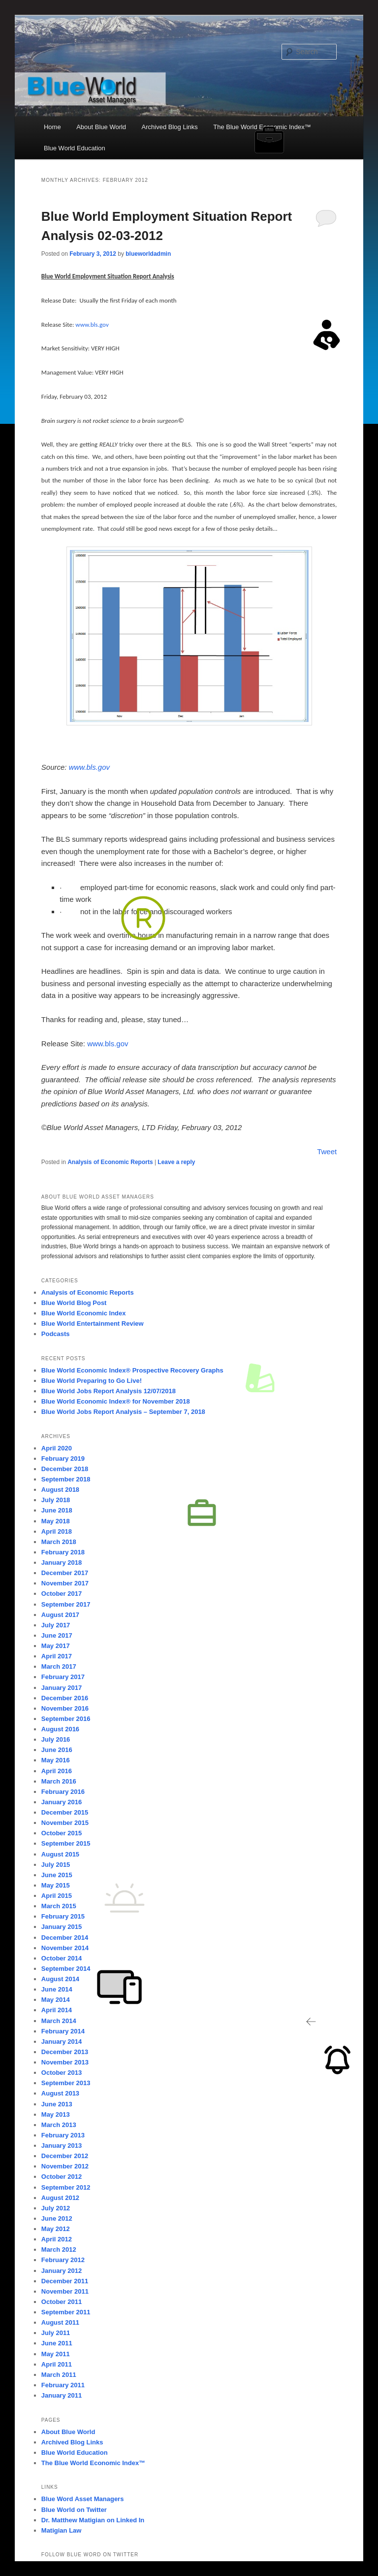 Image resolution: width=378 pixels, height=2576 pixels. Describe the element at coordinates (311, 2022) in the screenshot. I see `go back to the previous screen` at that location.